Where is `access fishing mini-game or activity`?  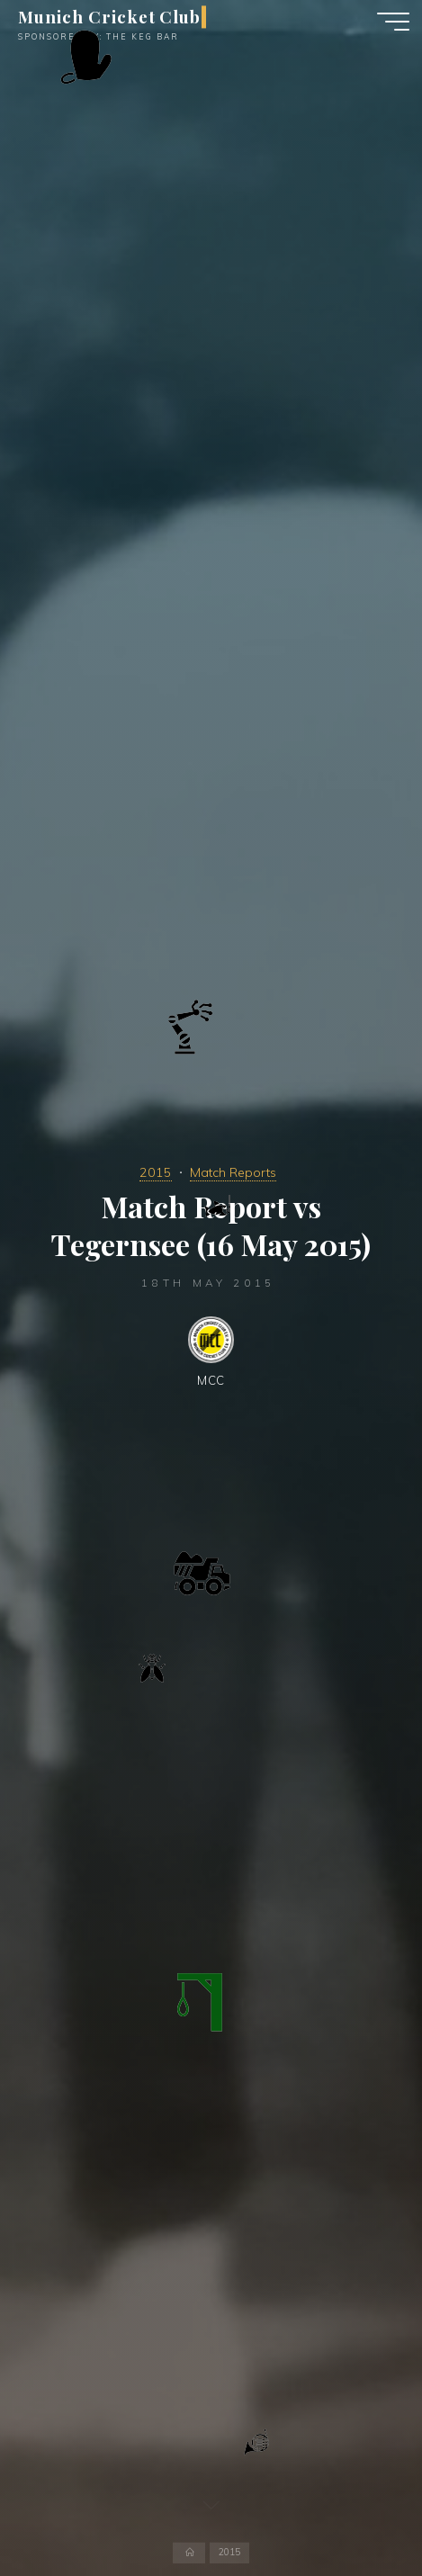 access fishing mini-game or activity is located at coordinates (218, 1207).